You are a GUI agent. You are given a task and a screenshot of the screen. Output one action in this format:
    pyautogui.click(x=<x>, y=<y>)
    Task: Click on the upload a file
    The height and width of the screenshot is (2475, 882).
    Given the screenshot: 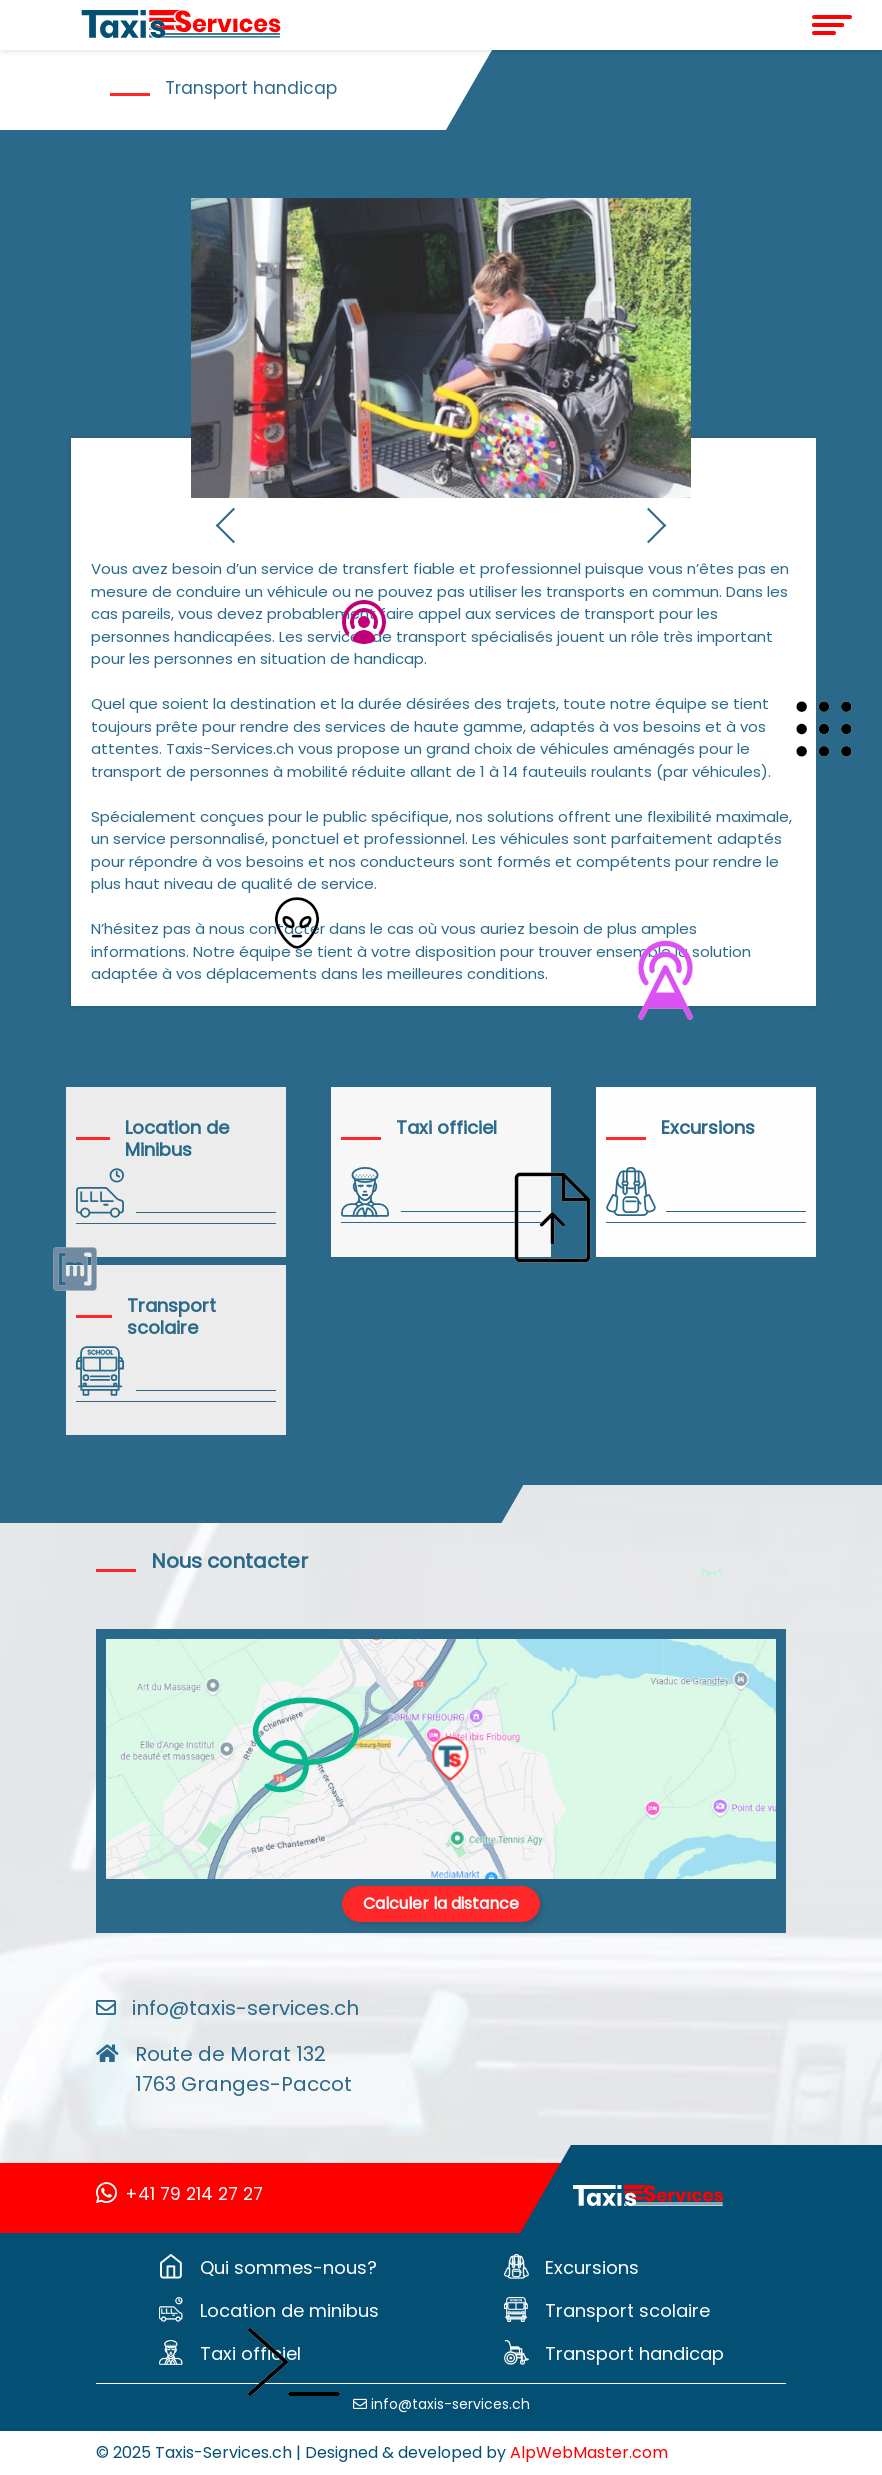 What is the action you would take?
    pyautogui.click(x=552, y=1217)
    